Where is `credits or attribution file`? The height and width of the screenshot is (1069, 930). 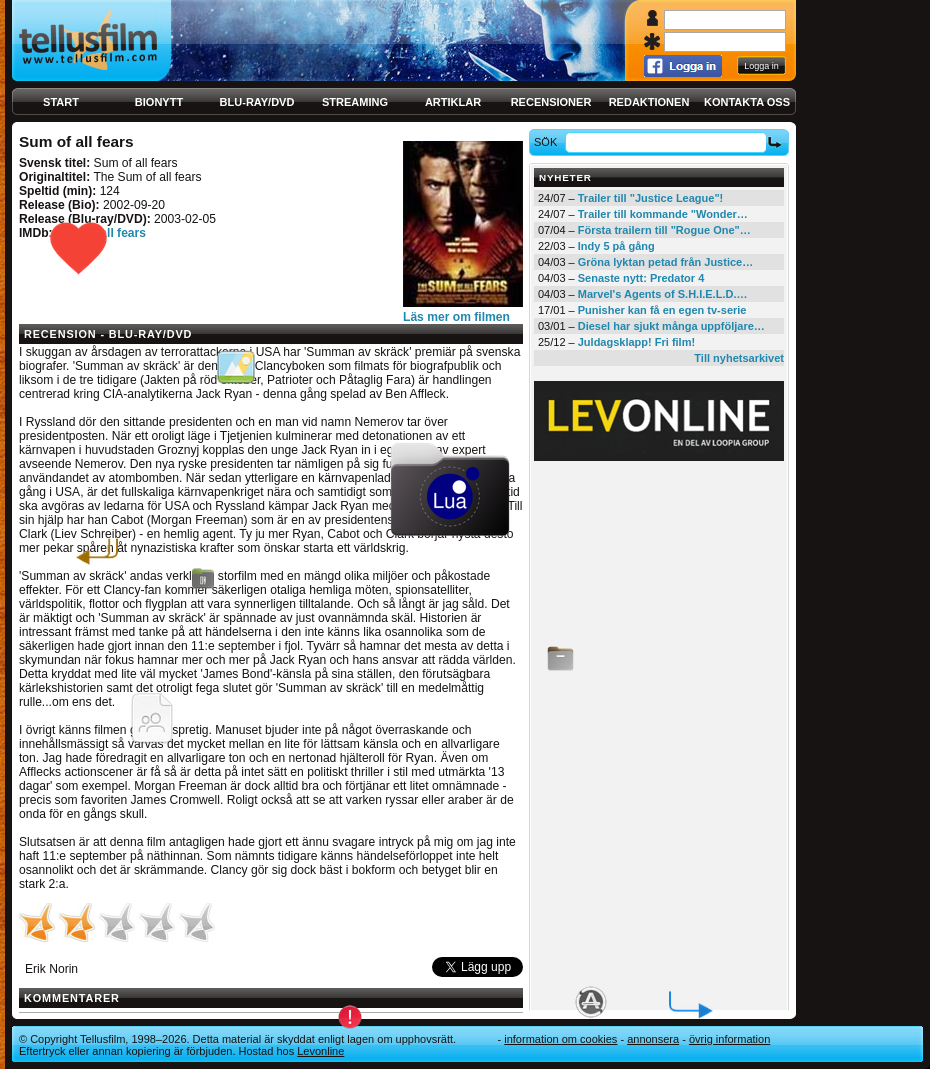
credits or attribution file is located at coordinates (152, 718).